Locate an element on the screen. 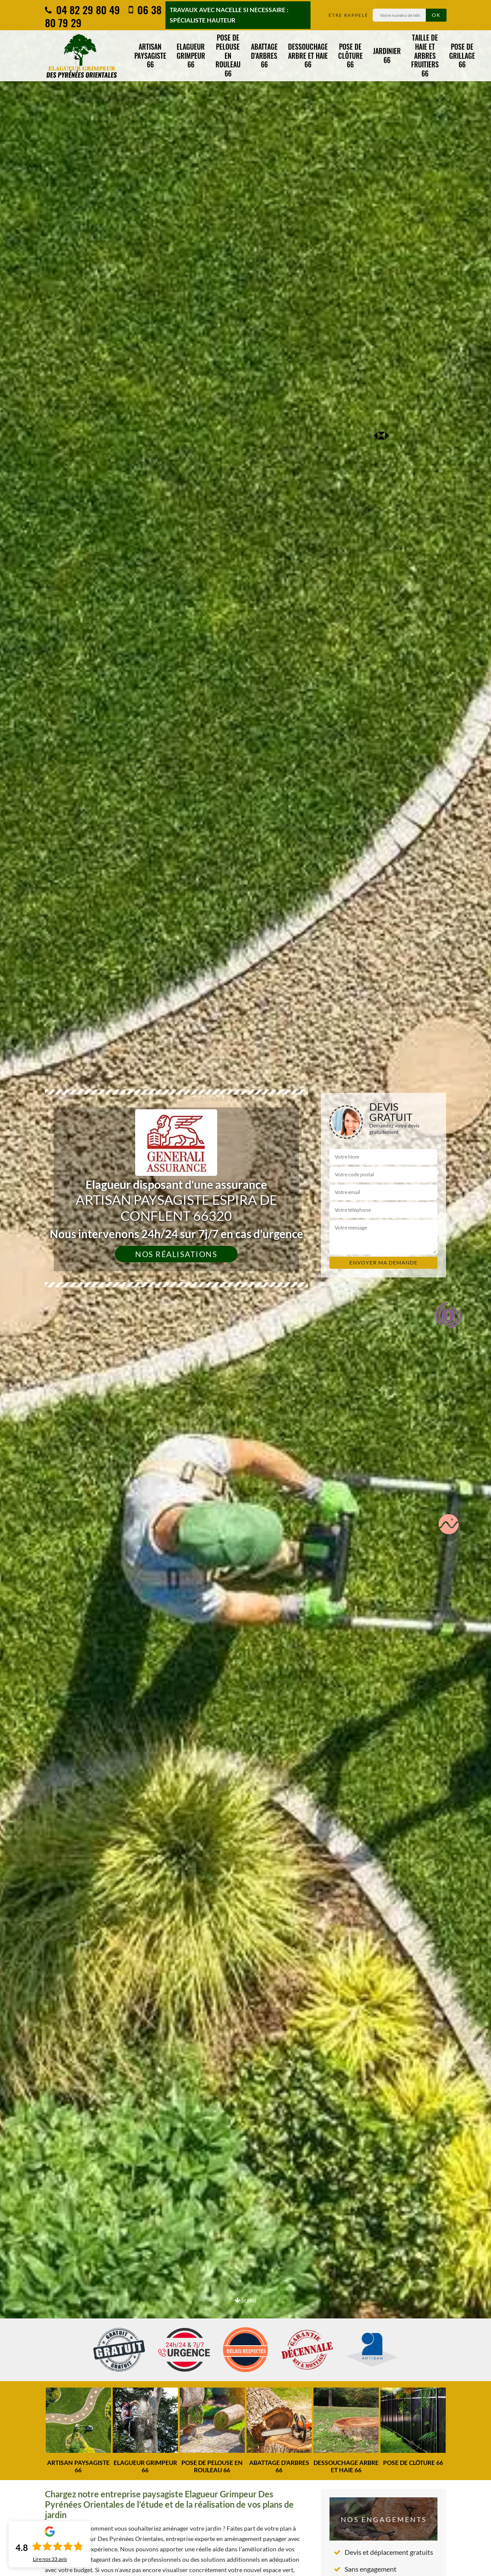 The height and width of the screenshot is (2576, 491). open authelia authentication settings is located at coordinates (448, 1315).